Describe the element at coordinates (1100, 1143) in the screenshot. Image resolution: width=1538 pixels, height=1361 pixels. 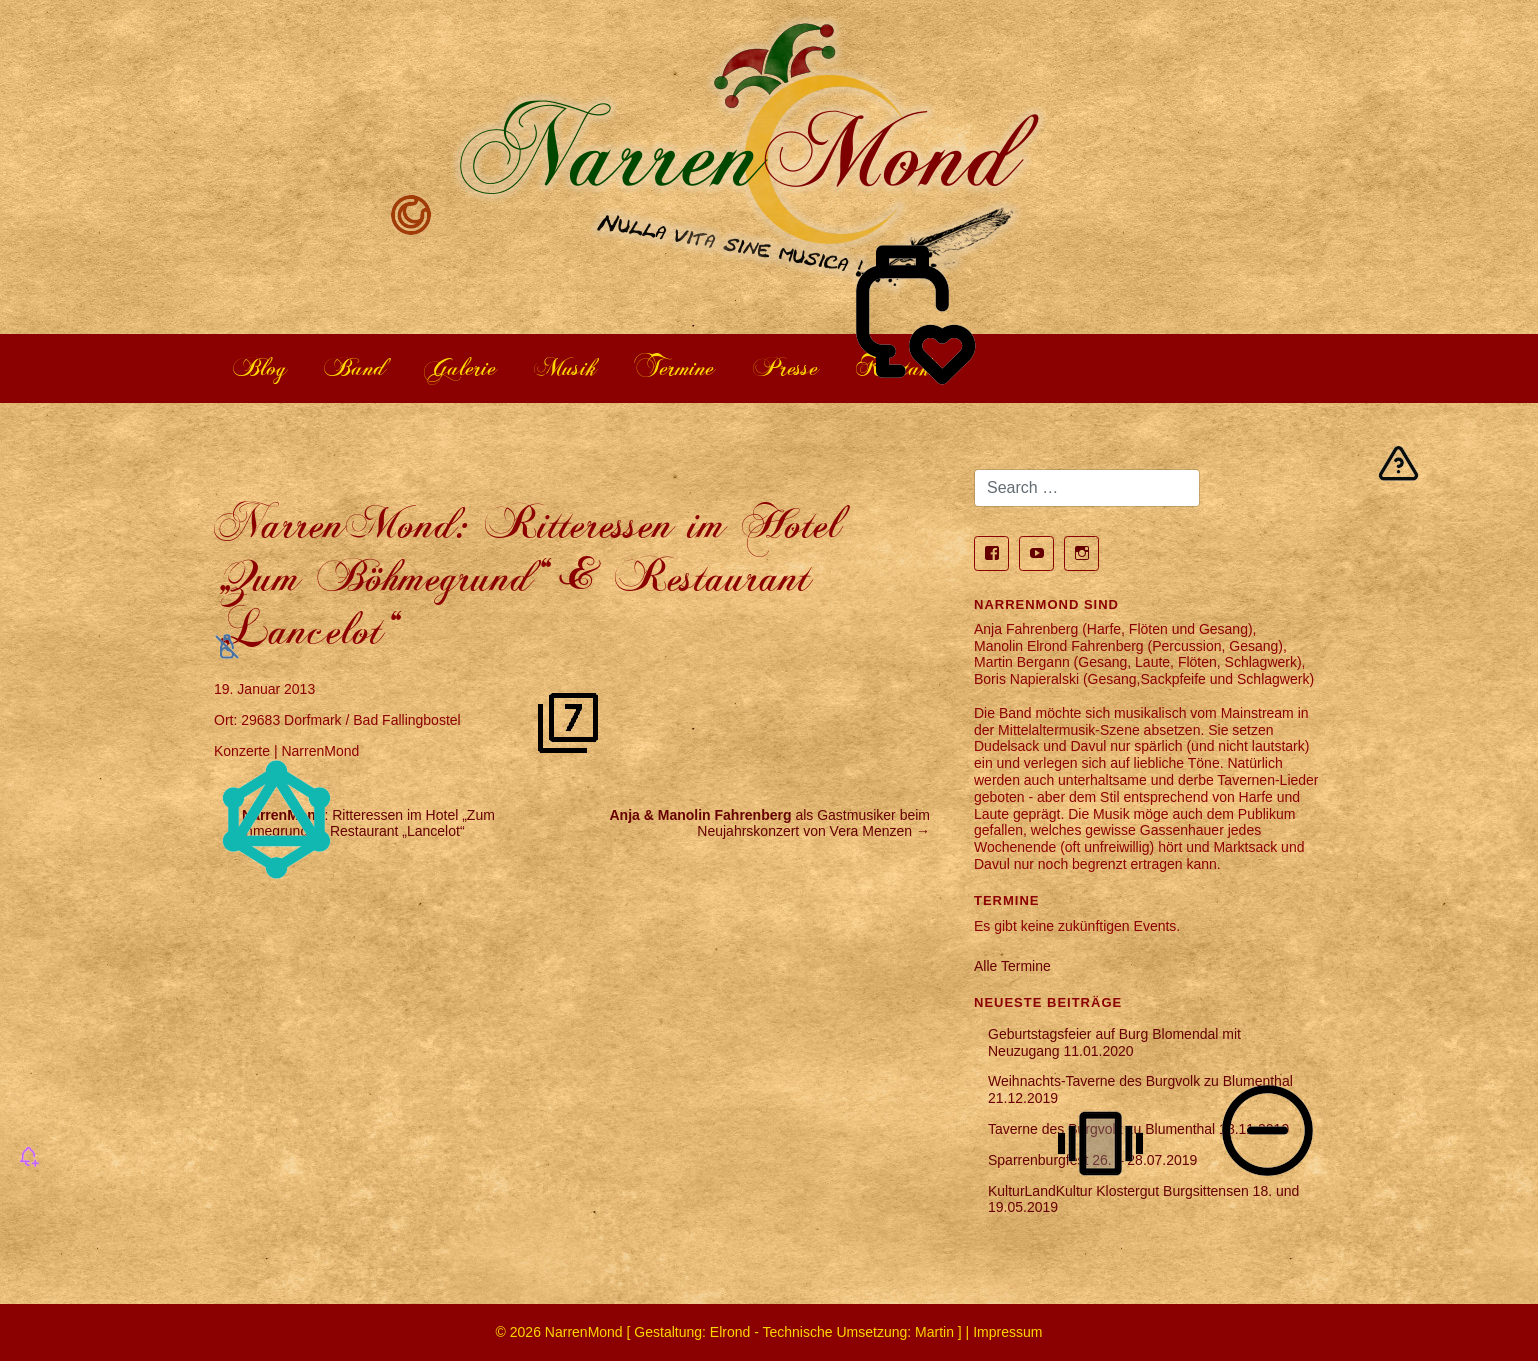
I see `enable vibration mode on device` at that location.